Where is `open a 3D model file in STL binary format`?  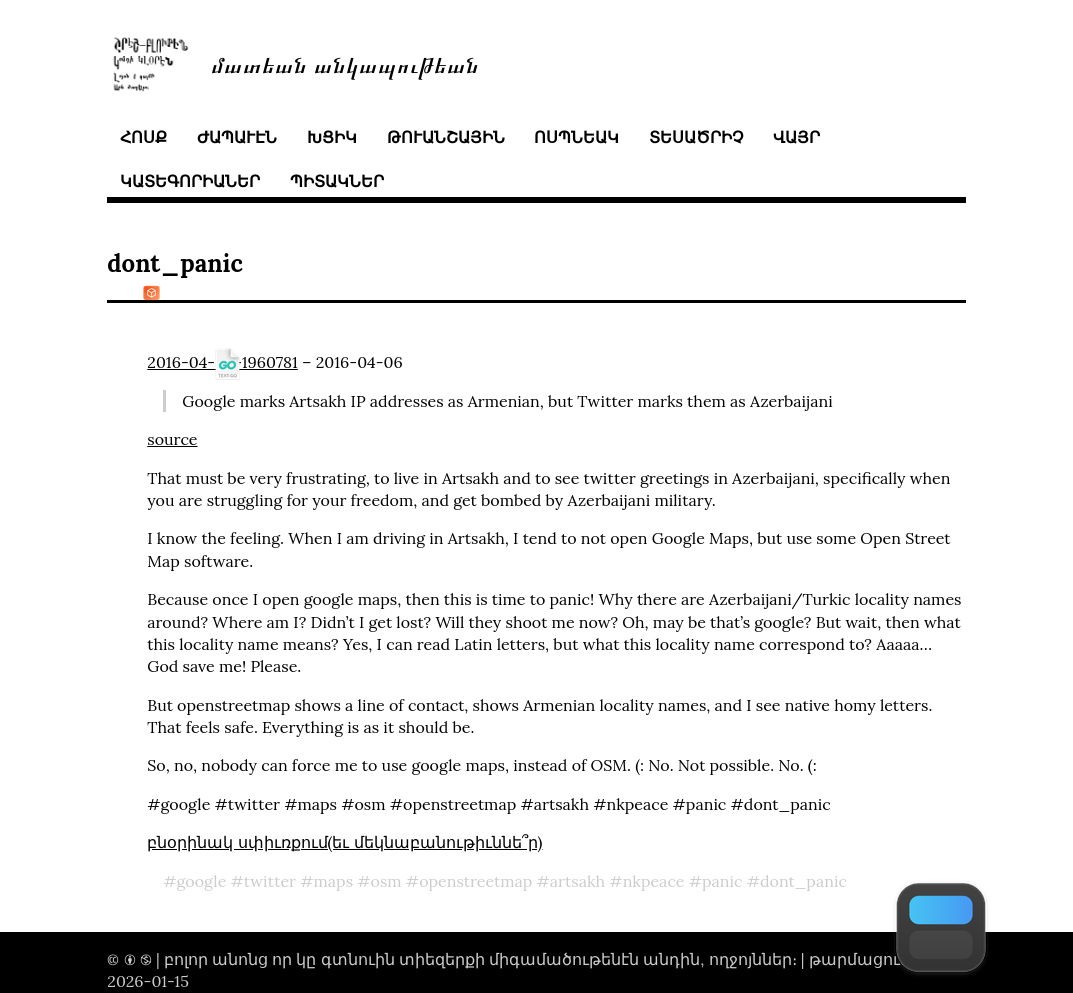
open a 3D model file in STL binary format is located at coordinates (151, 292).